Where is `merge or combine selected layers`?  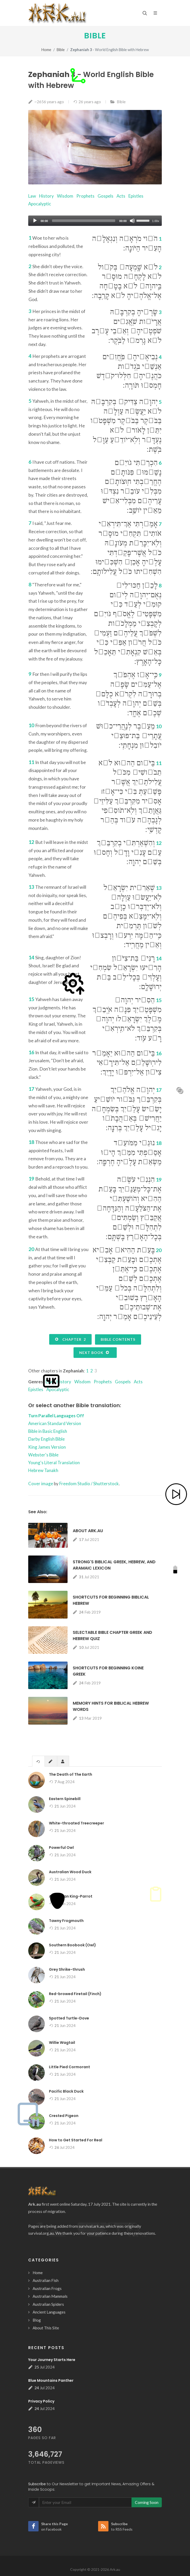 merge or combine selected layers is located at coordinates (180, 1091).